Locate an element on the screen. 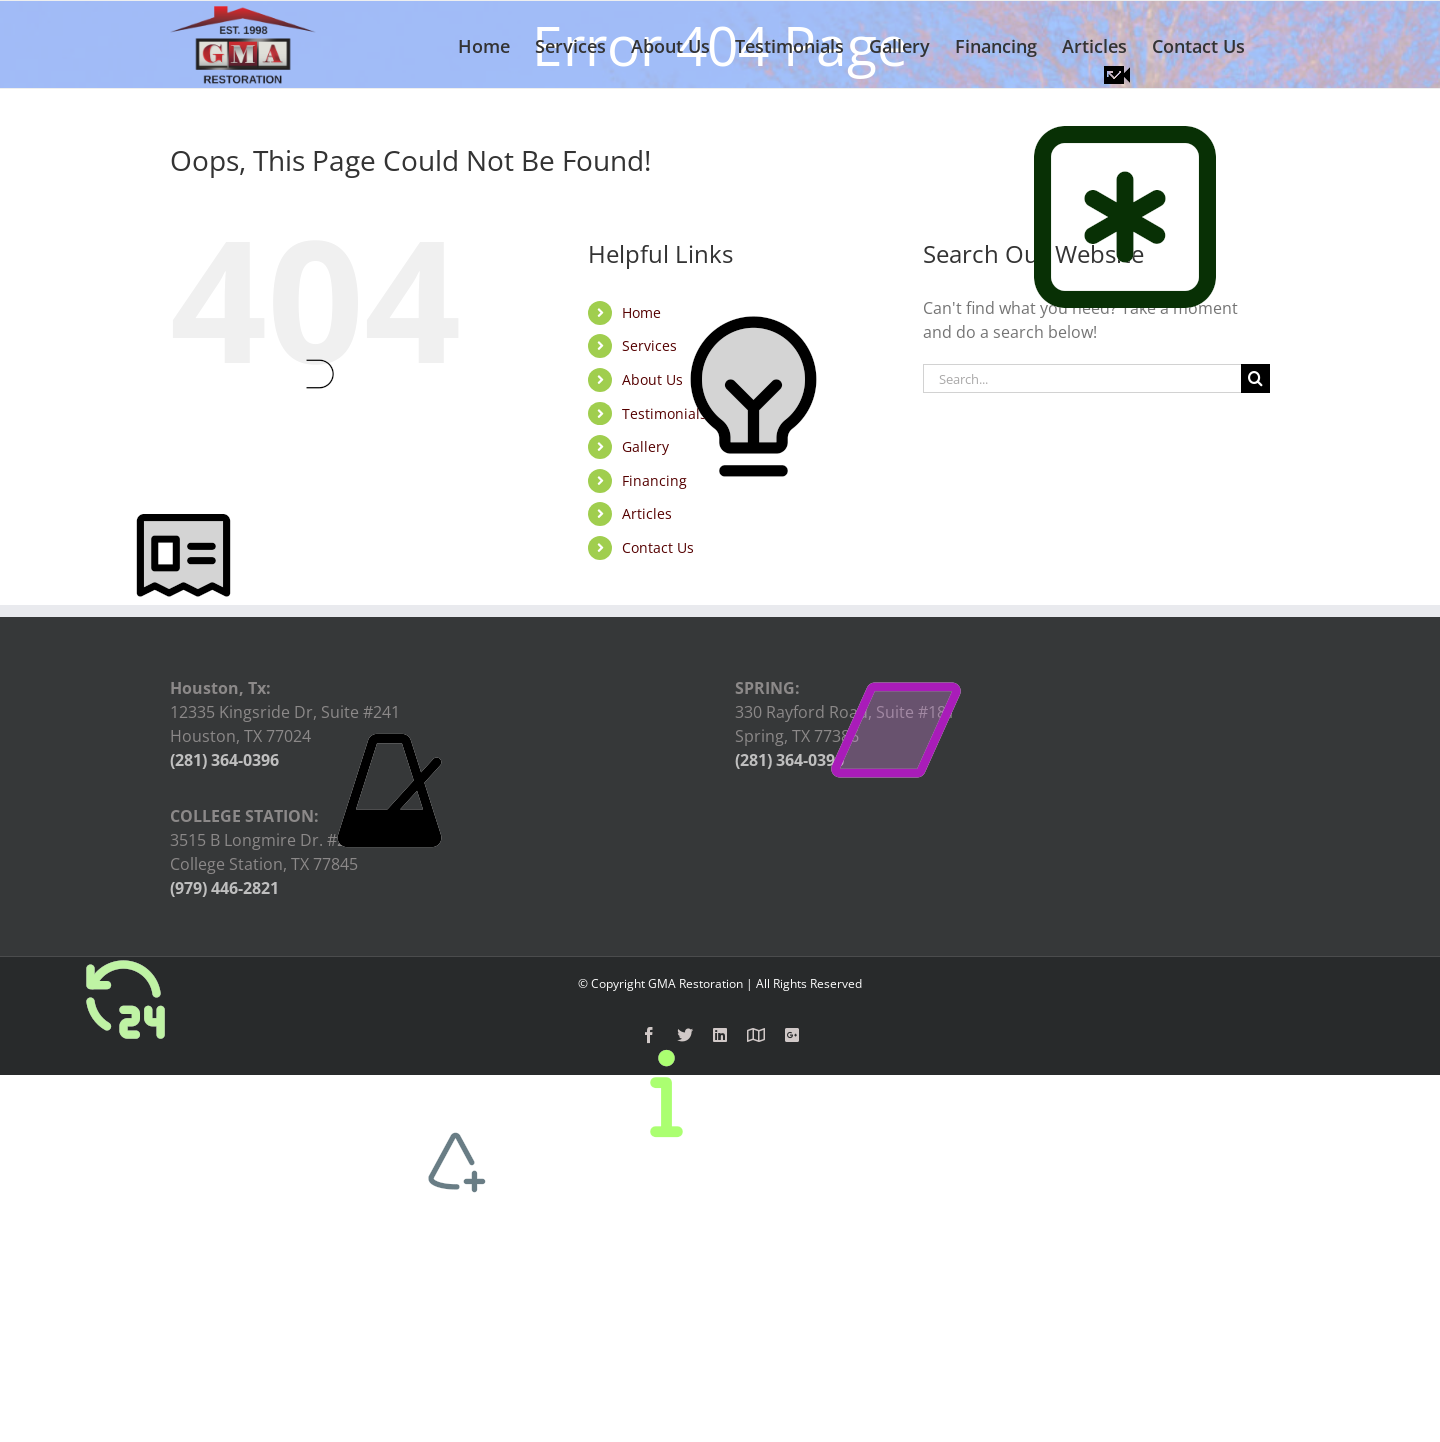 The height and width of the screenshot is (1442, 1440). view news article or clipping is located at coordinates (183, 553).